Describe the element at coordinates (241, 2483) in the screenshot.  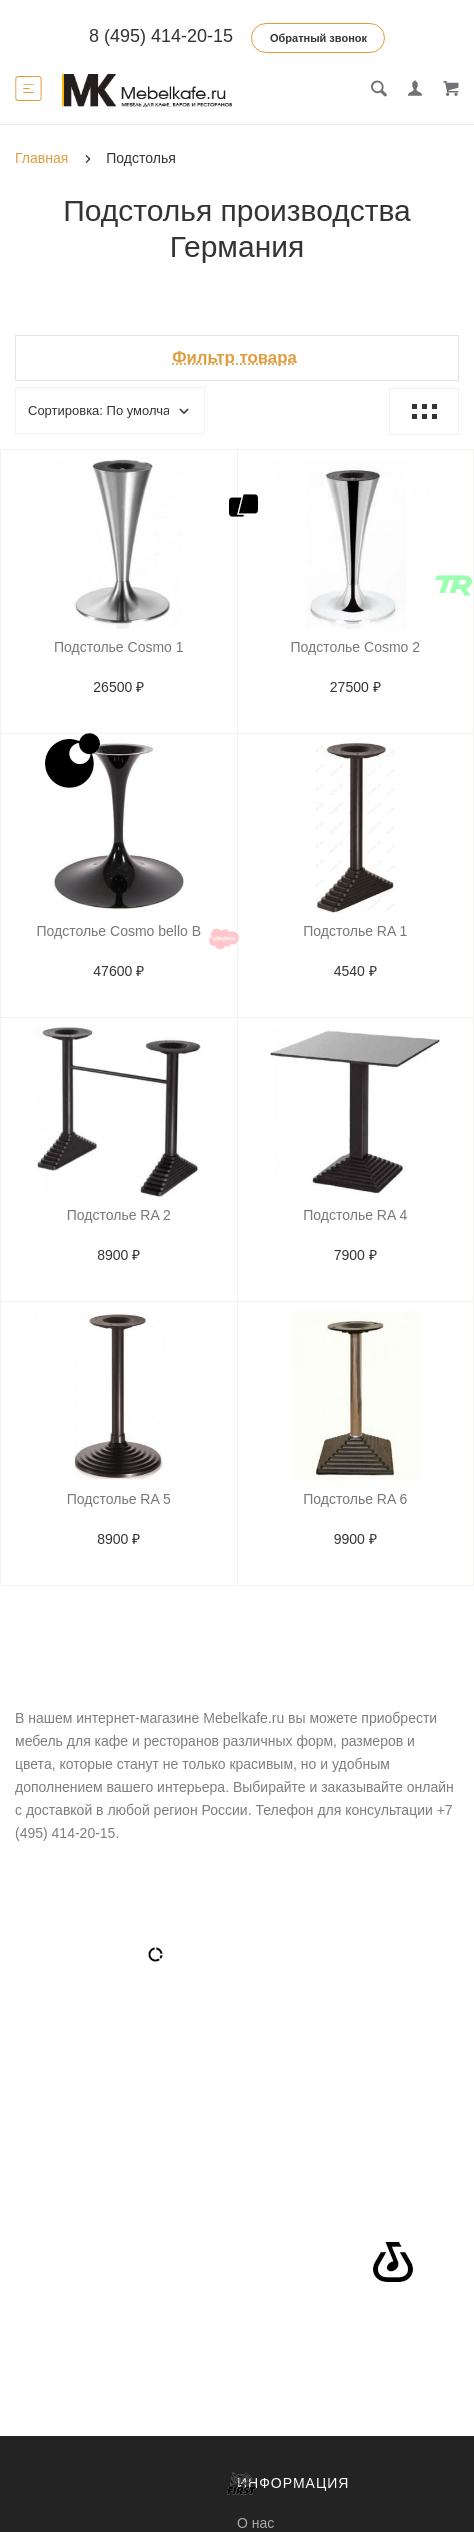
I see `FIRST Robotics competition logo` at that location.